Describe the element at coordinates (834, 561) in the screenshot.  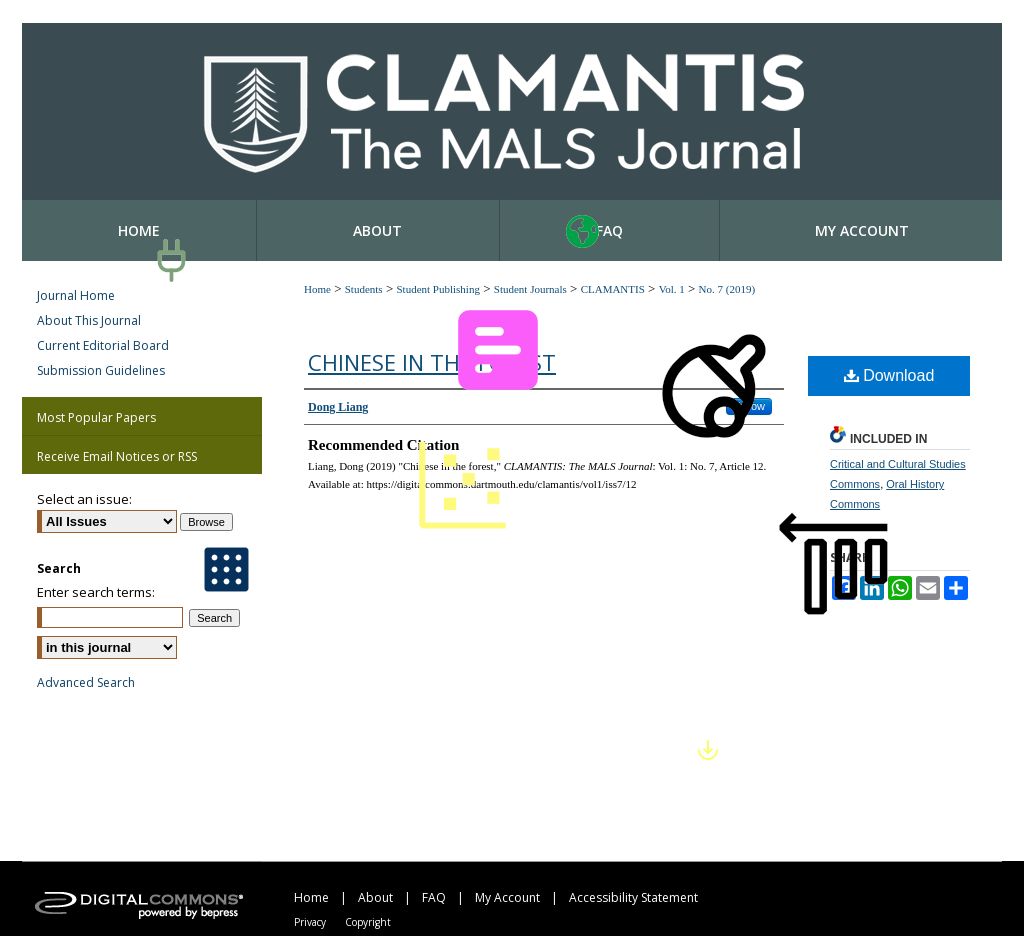
I see `view graph data from right to left` at that location.